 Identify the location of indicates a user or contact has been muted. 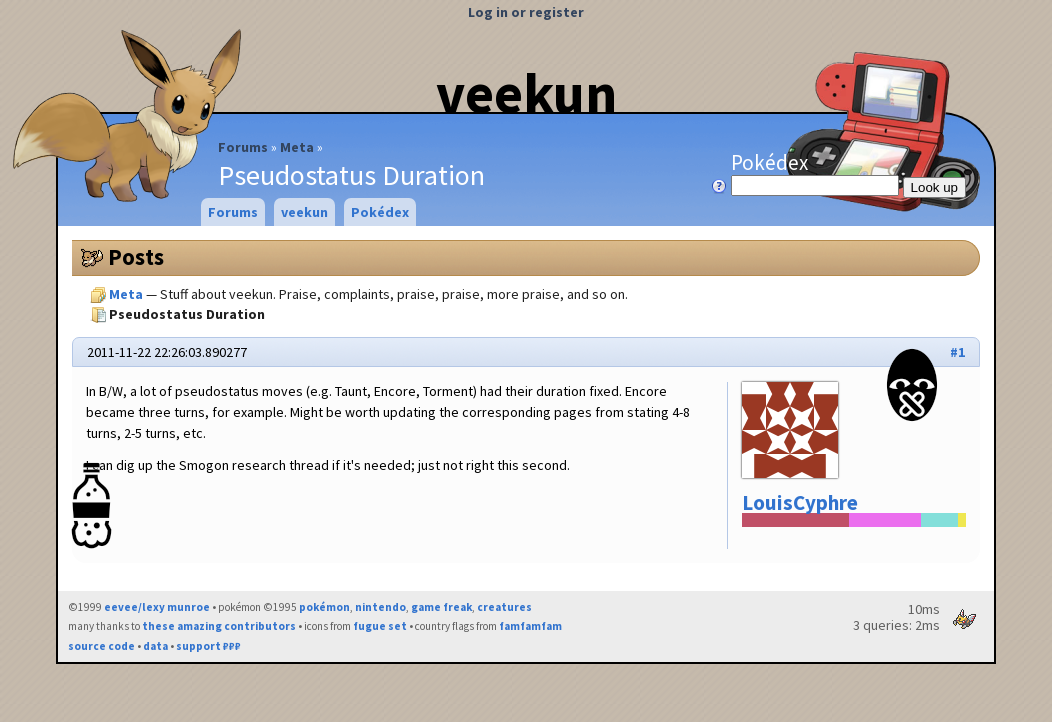
(912, 385).